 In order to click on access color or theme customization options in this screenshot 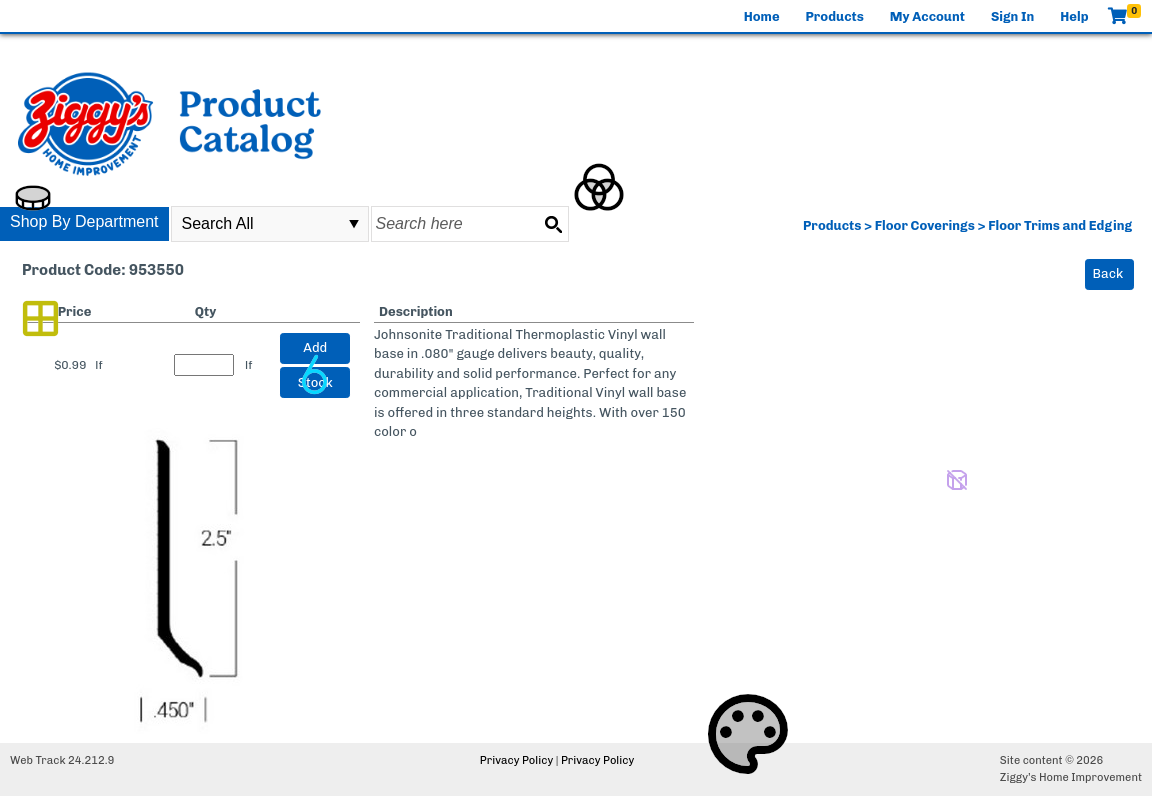, I will do `click(748, 734)`.